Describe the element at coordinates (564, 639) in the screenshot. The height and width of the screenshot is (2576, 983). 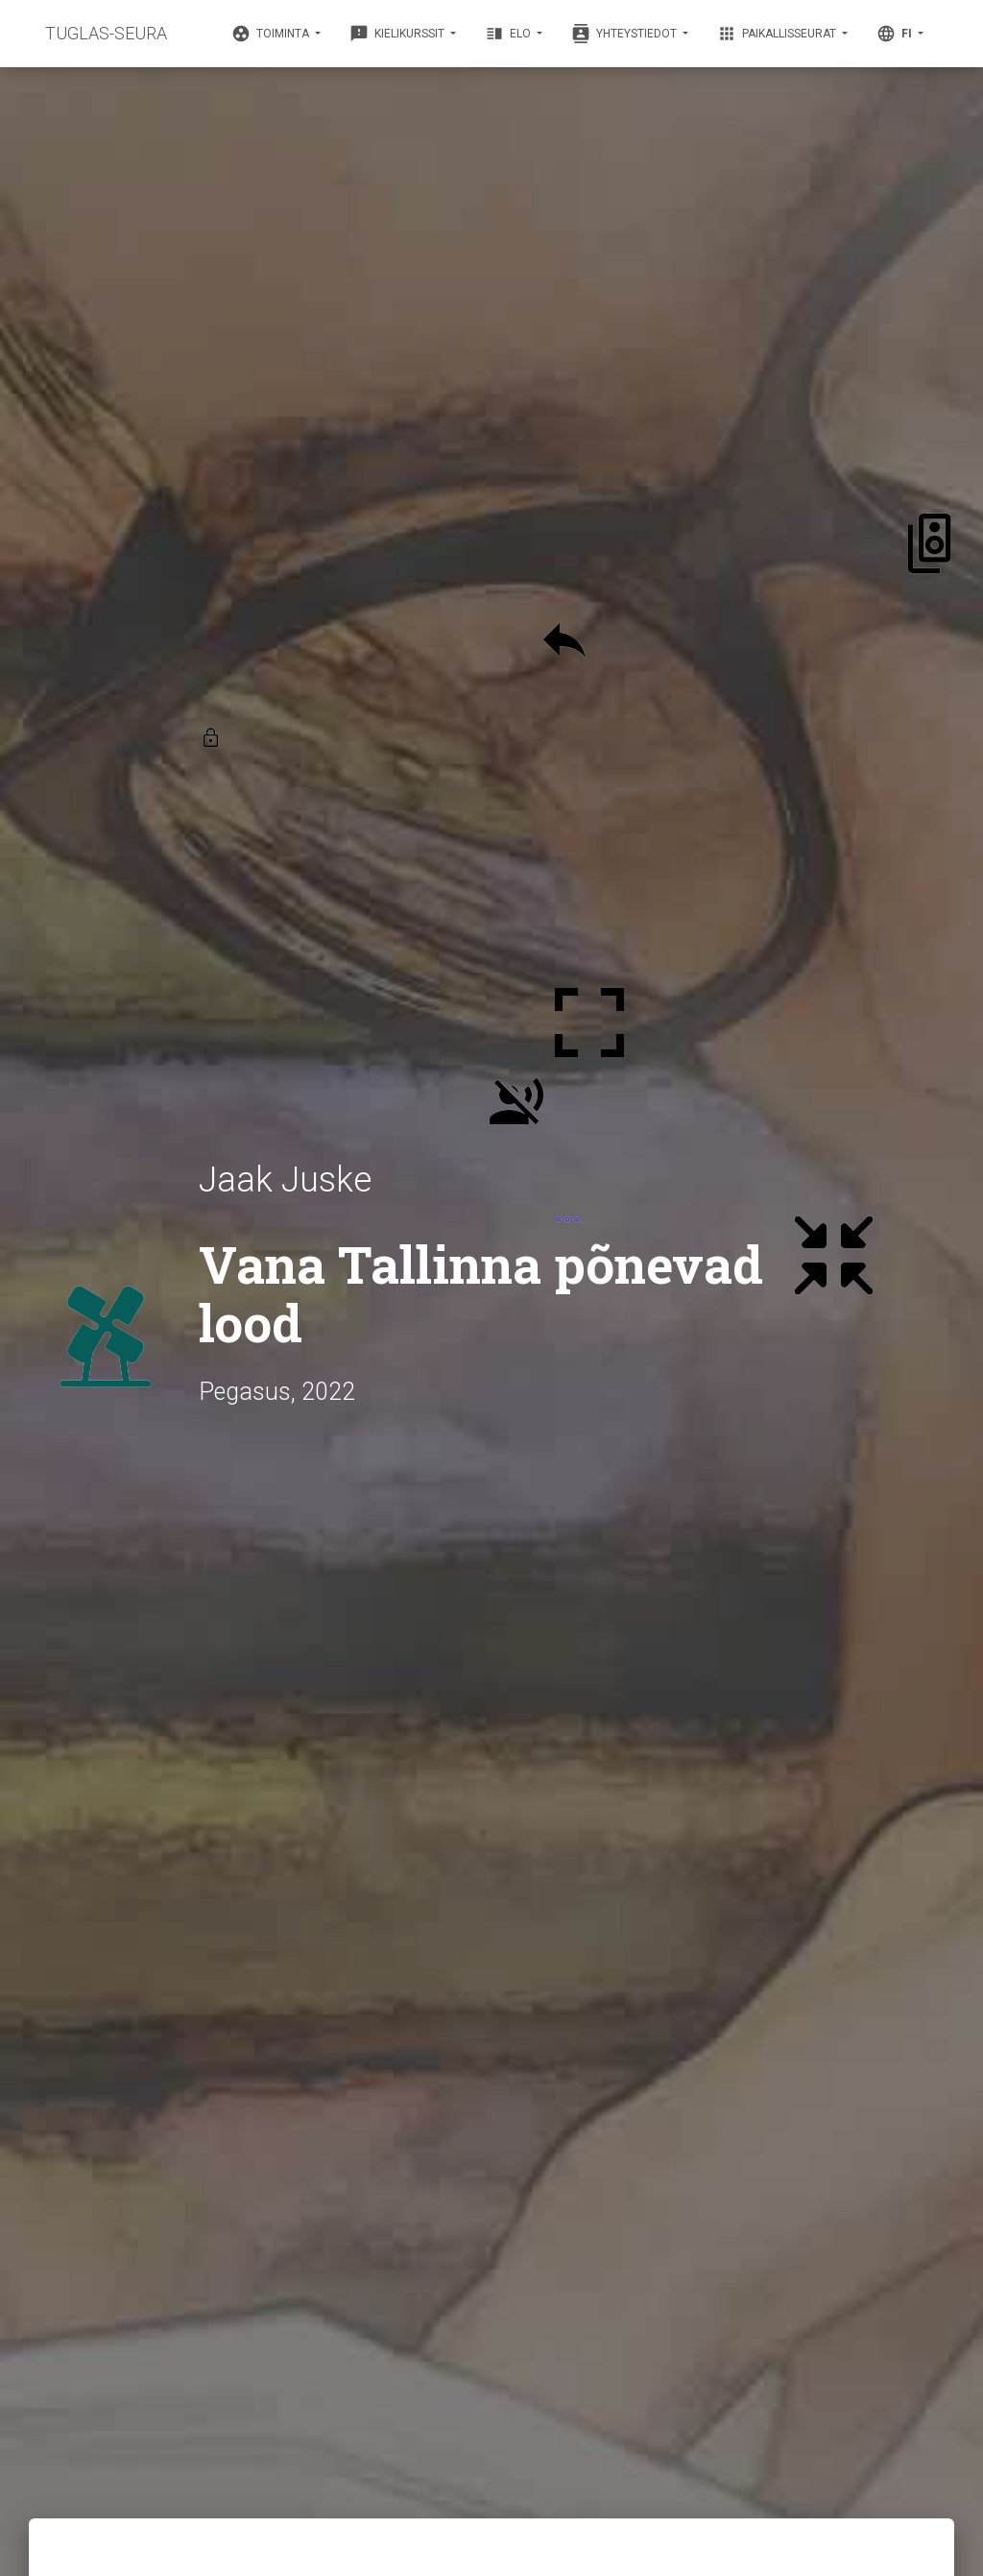
I see `reply to a message or comment` at that location.